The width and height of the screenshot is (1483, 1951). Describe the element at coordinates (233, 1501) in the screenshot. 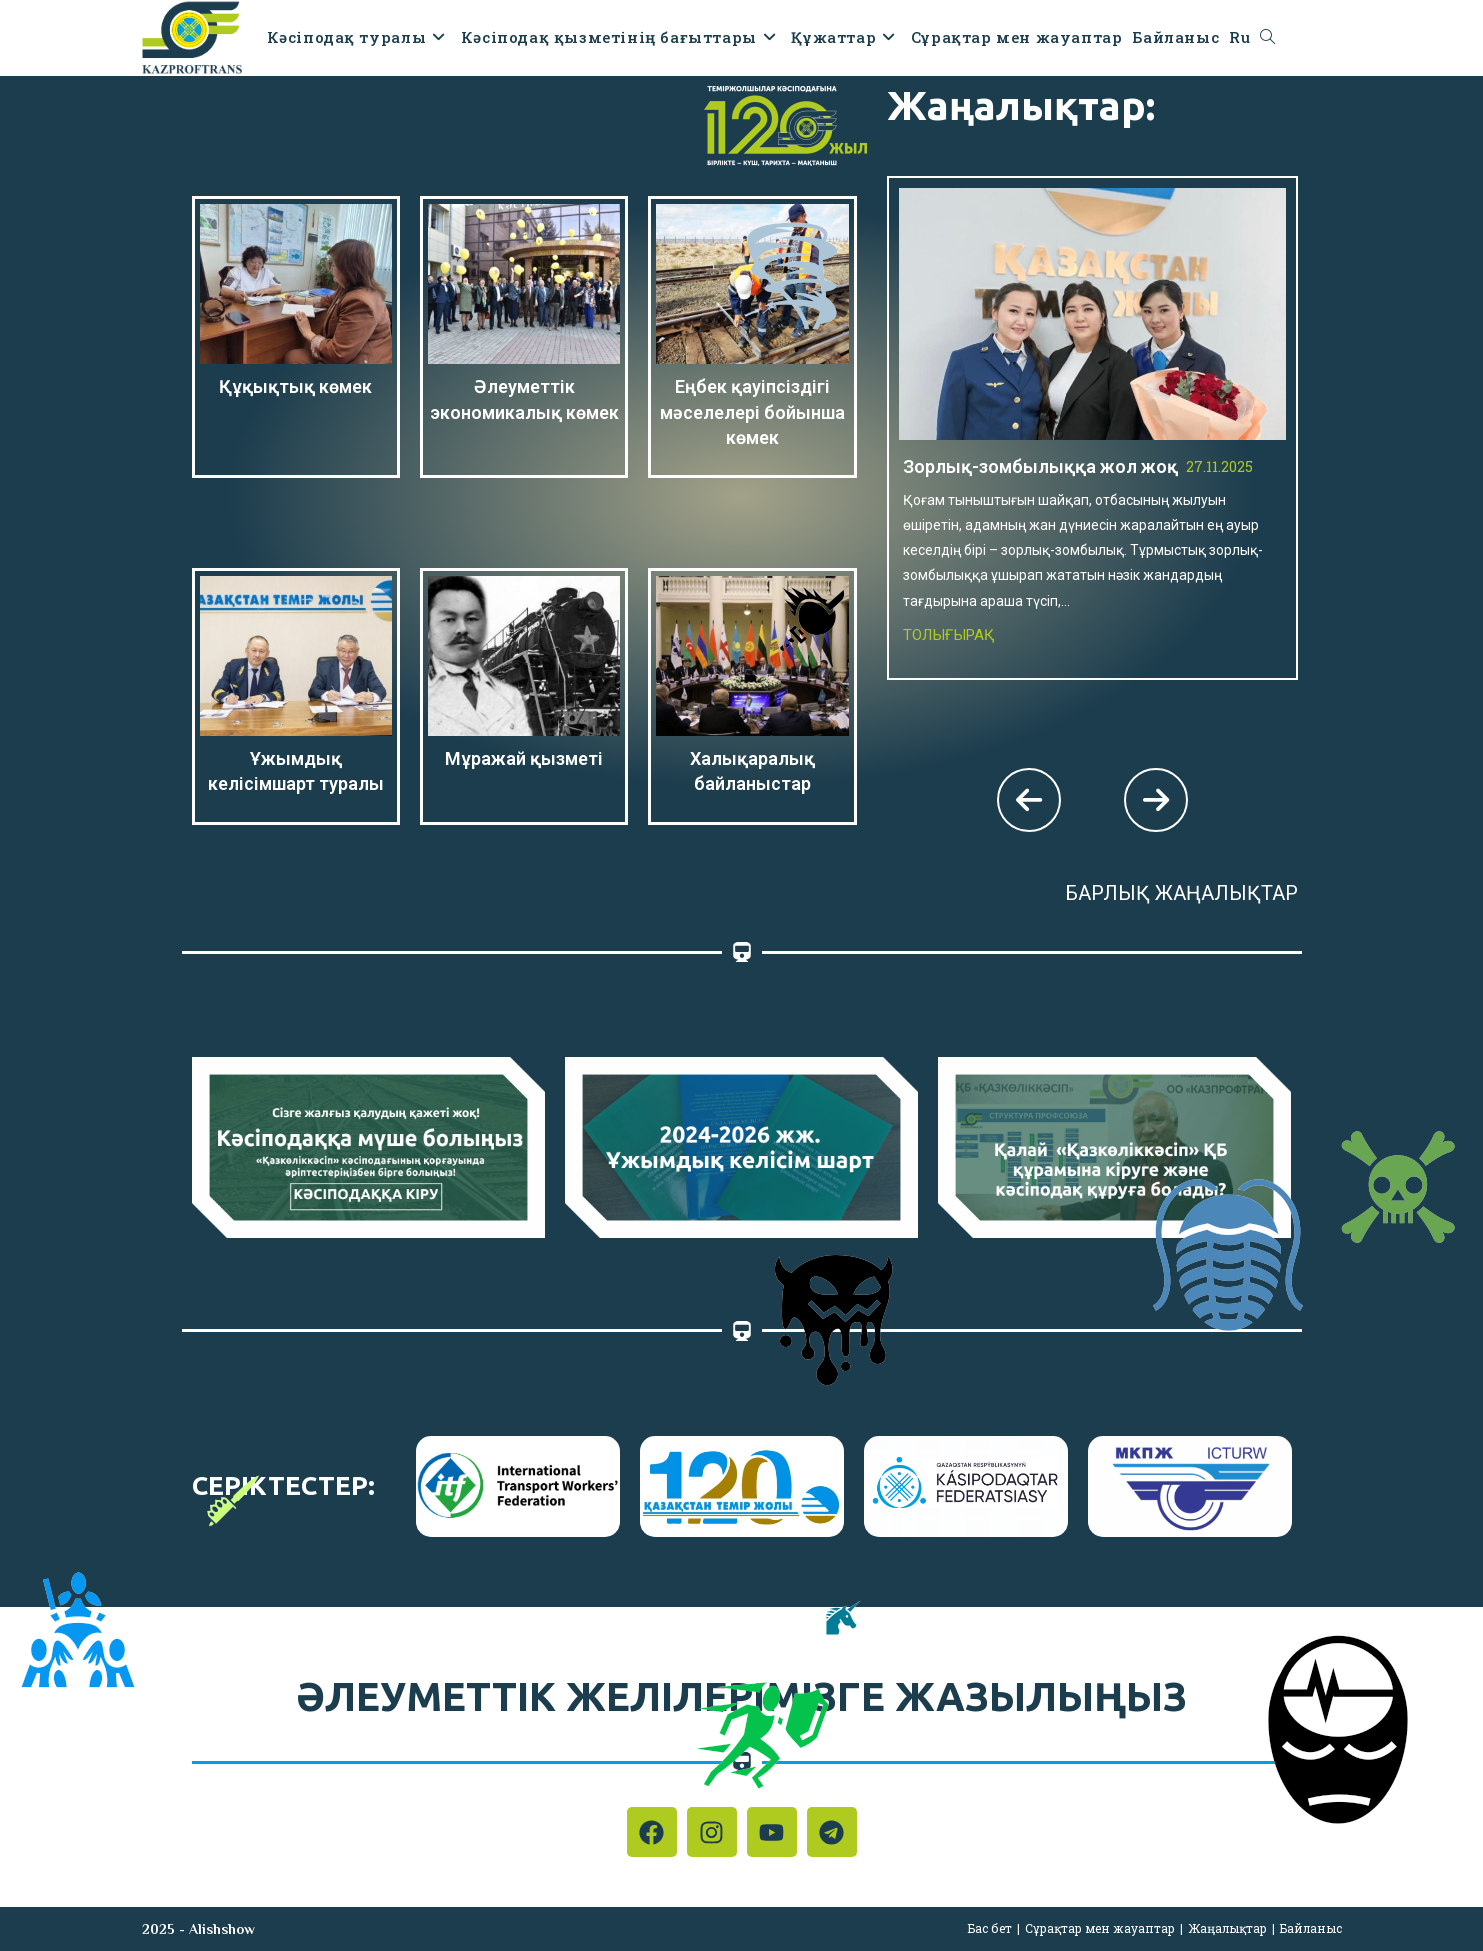

I see `equip a trench knife weapon` at that location.